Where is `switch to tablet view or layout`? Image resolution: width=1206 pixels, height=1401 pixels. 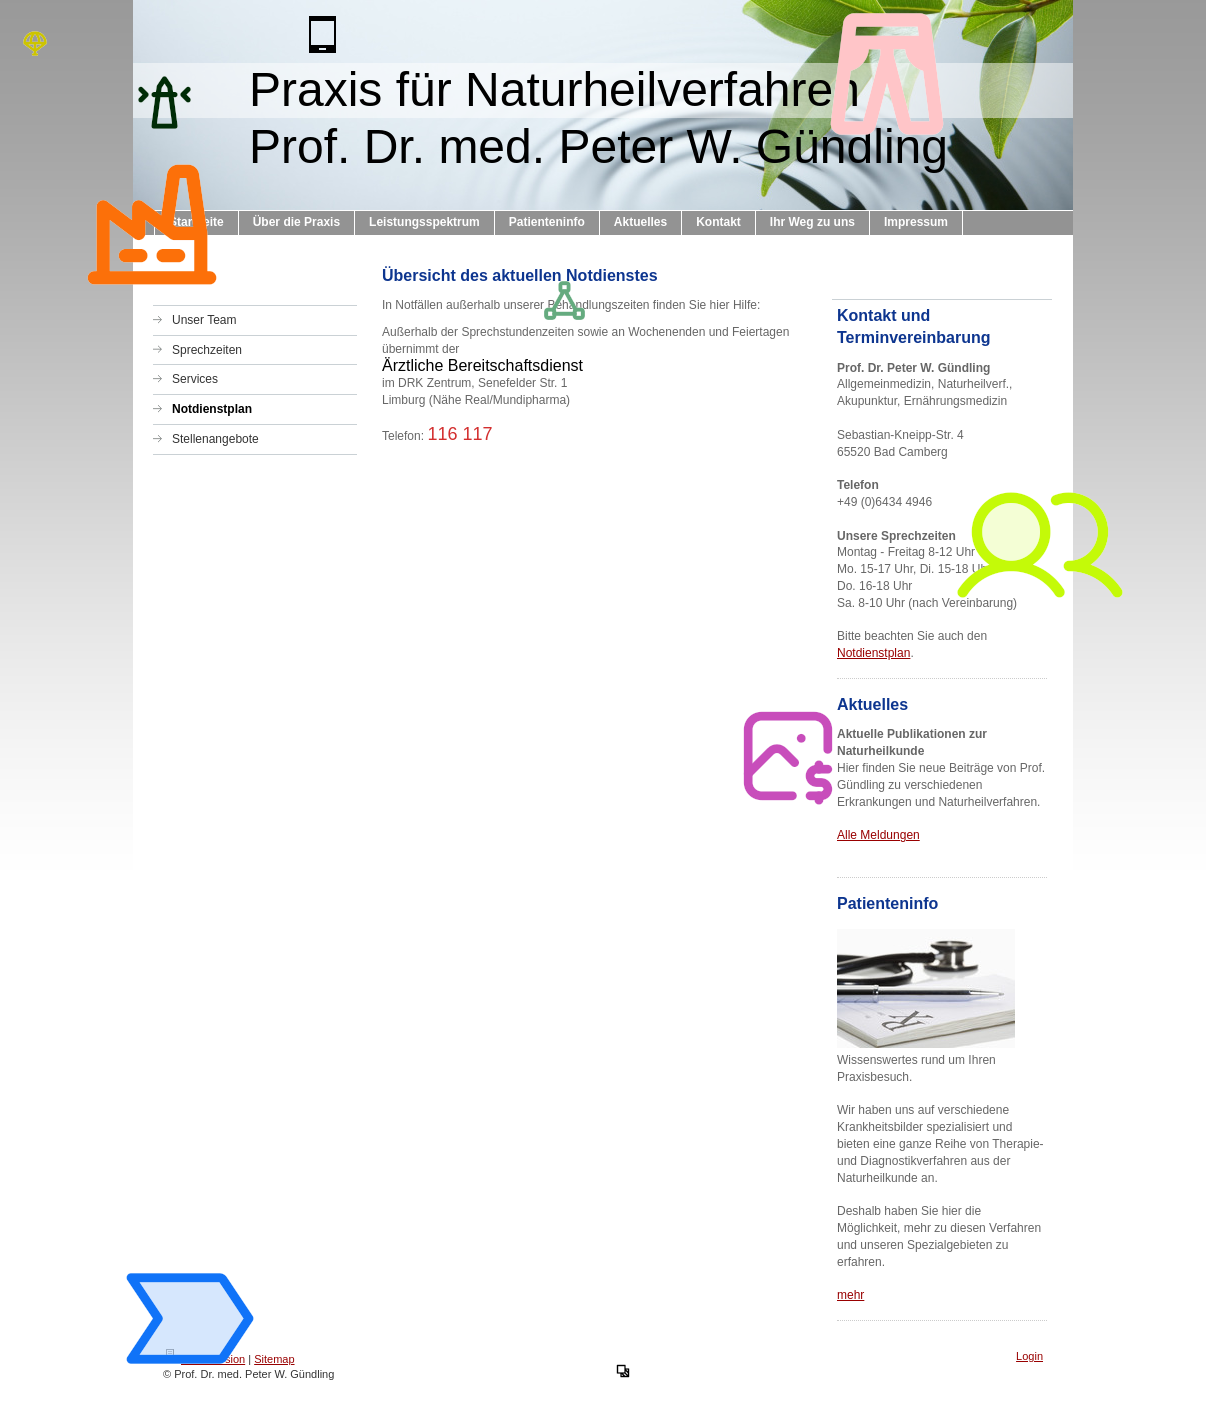 switch to tablet view or layout is located at coordinates (322, 34).